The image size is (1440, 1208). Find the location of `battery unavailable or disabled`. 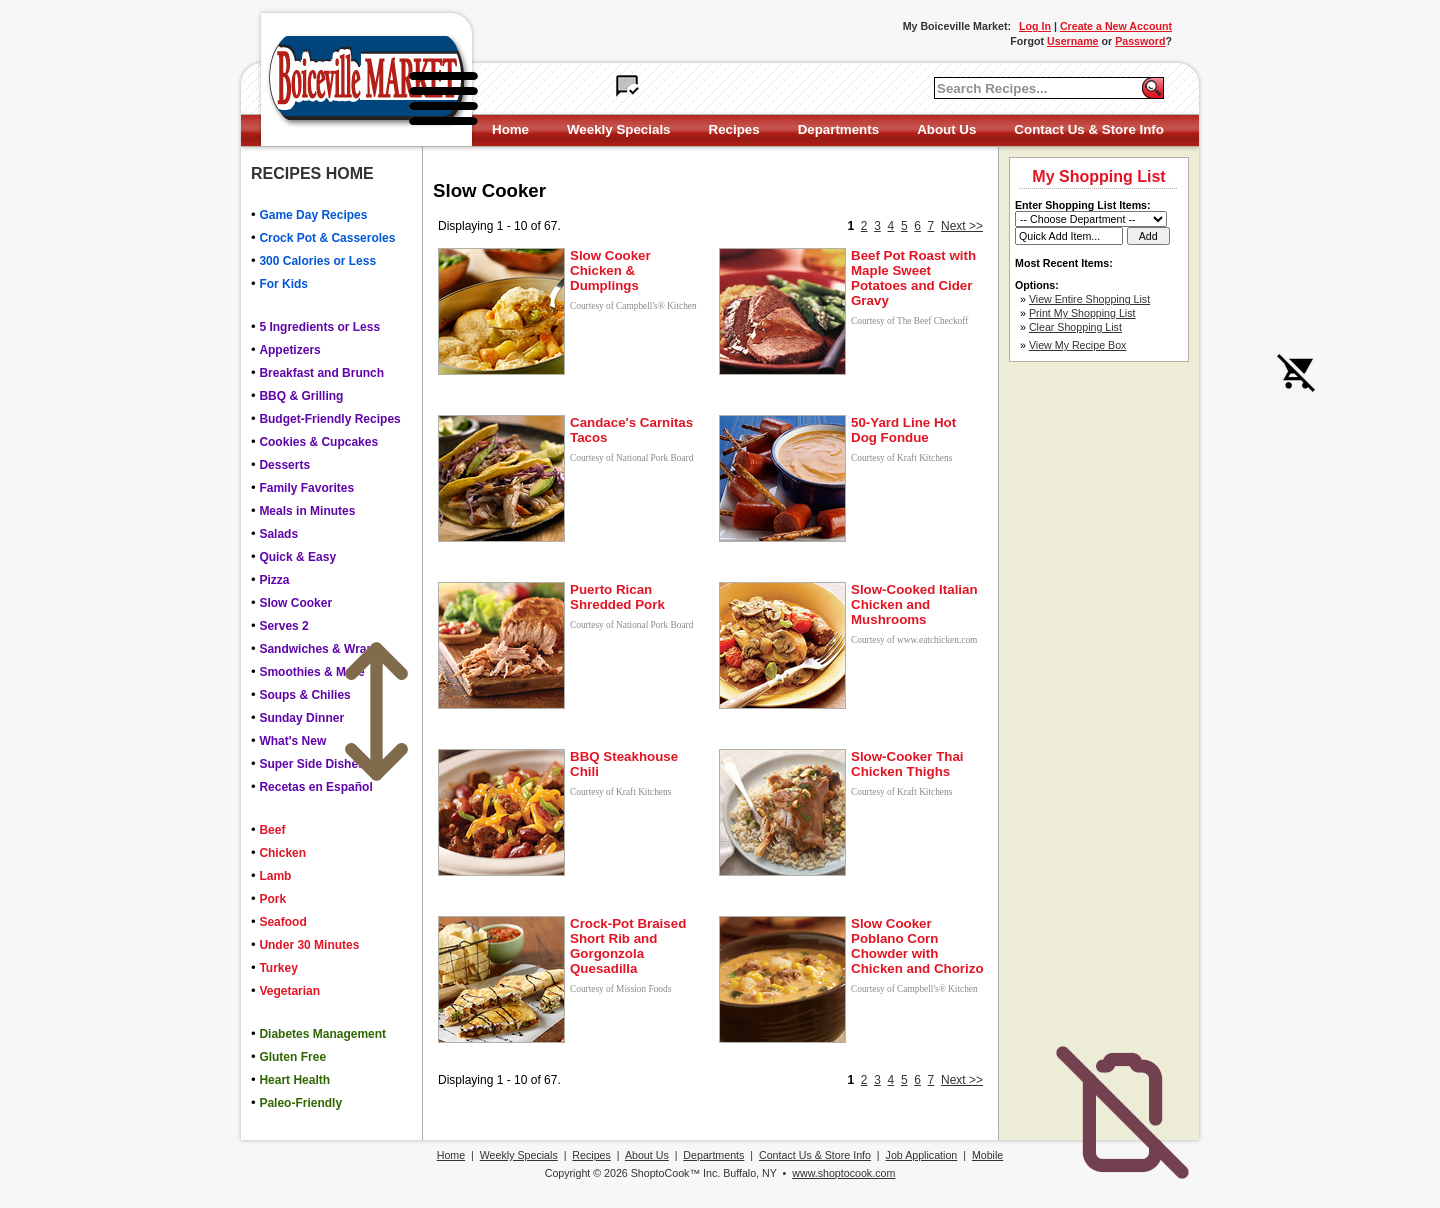

battery unavailable or disabled is located at coordinates (1122, 1112).